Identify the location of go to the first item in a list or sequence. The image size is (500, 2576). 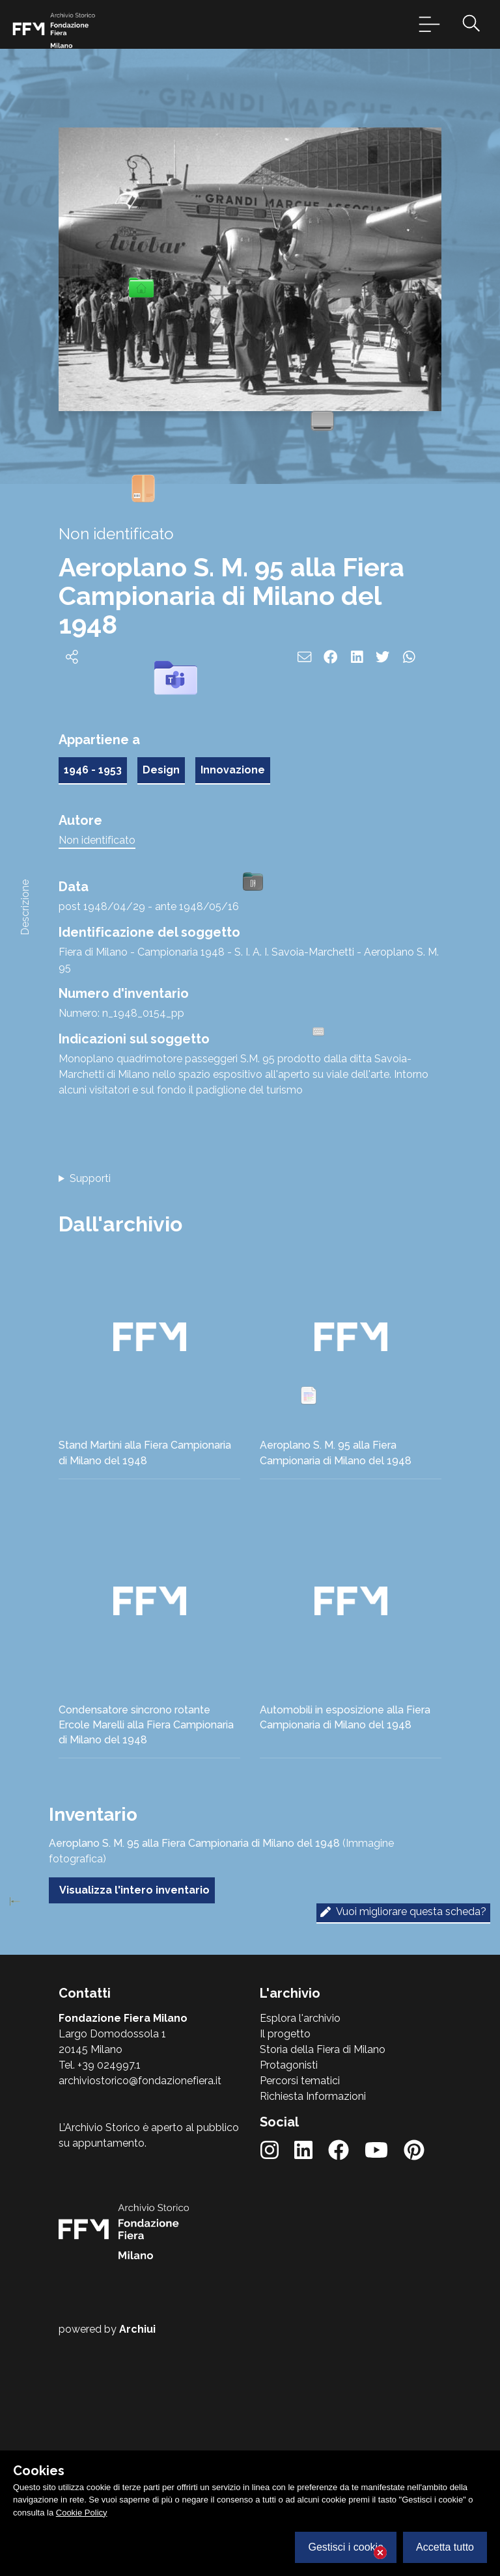
(15, 1901).